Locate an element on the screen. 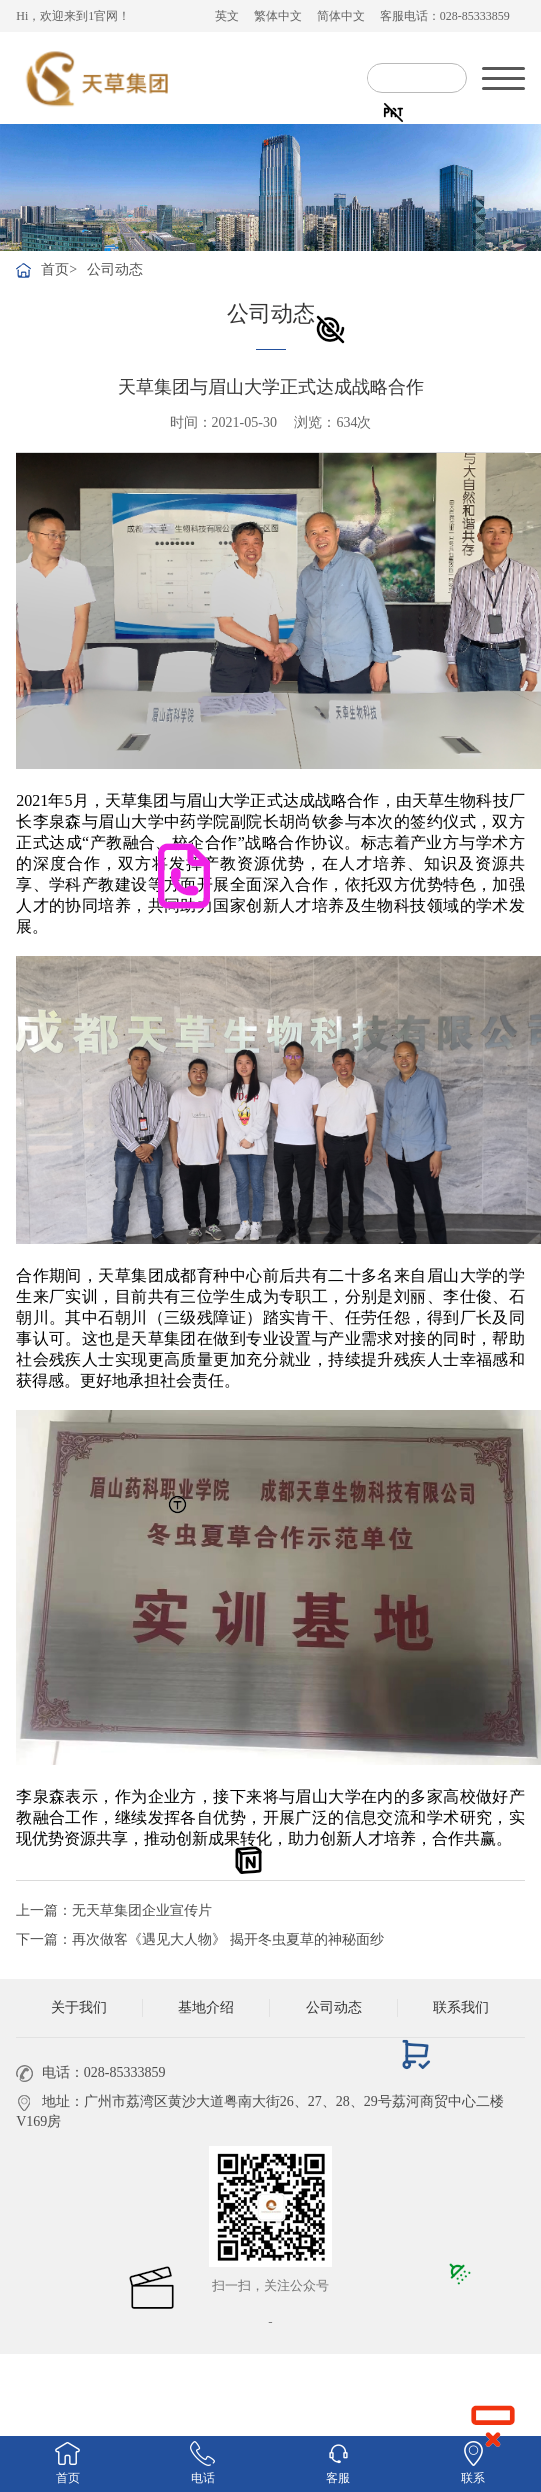  open Notion app is located at coordinates (248, 1859).